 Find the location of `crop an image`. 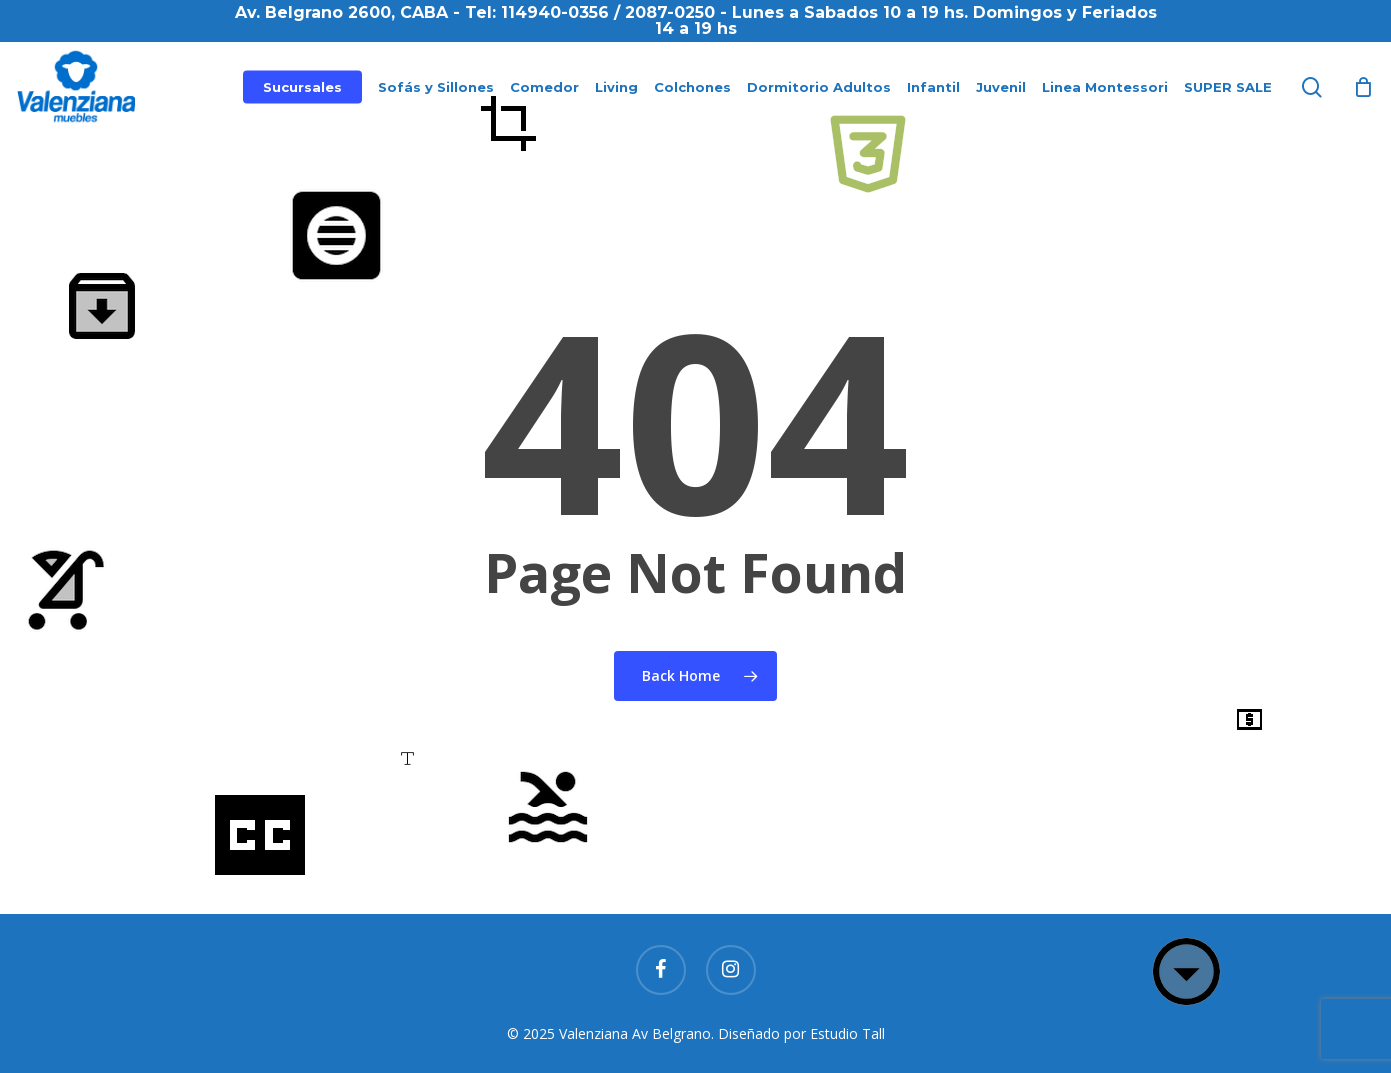

crop an image is located at coordinates (508, 123).